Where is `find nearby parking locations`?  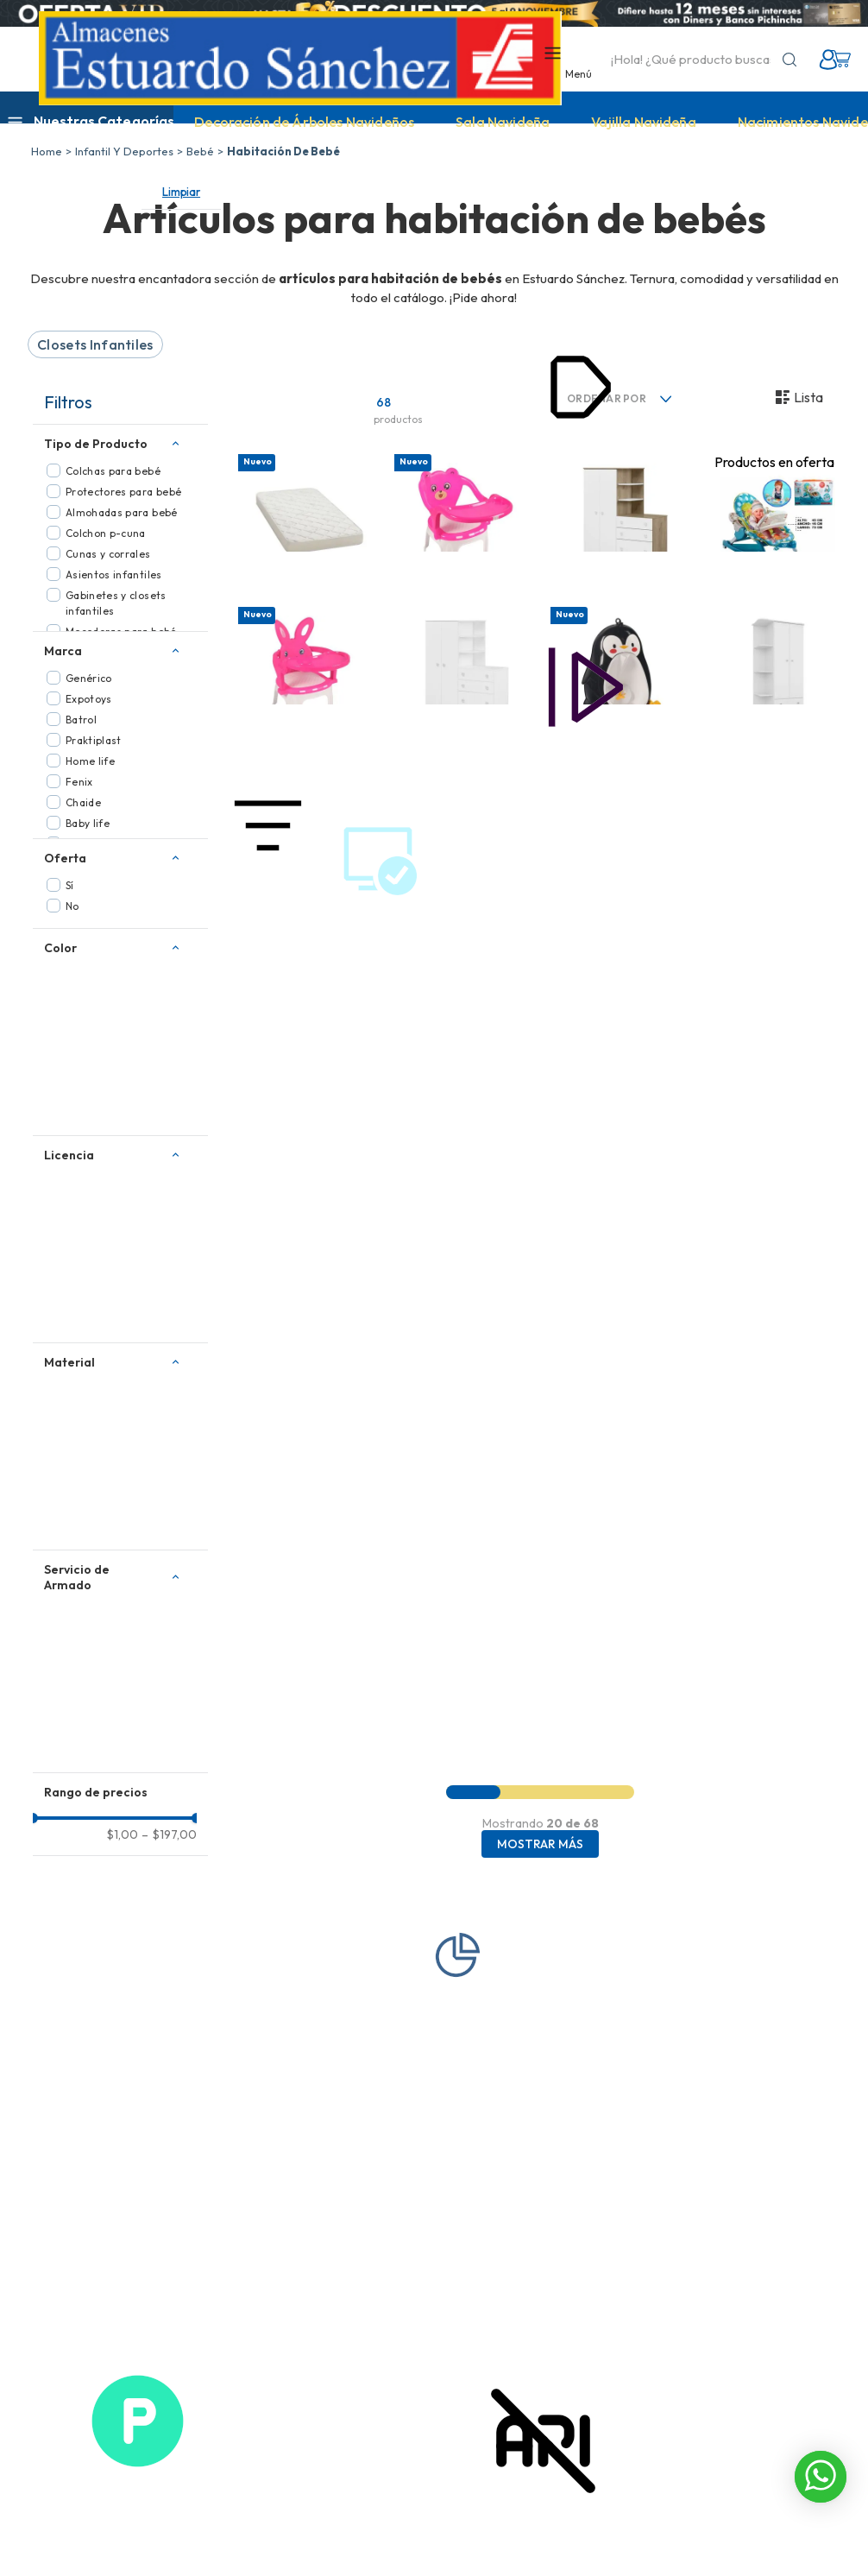
find nearby parking locations is located at coordinates (137, 2421).